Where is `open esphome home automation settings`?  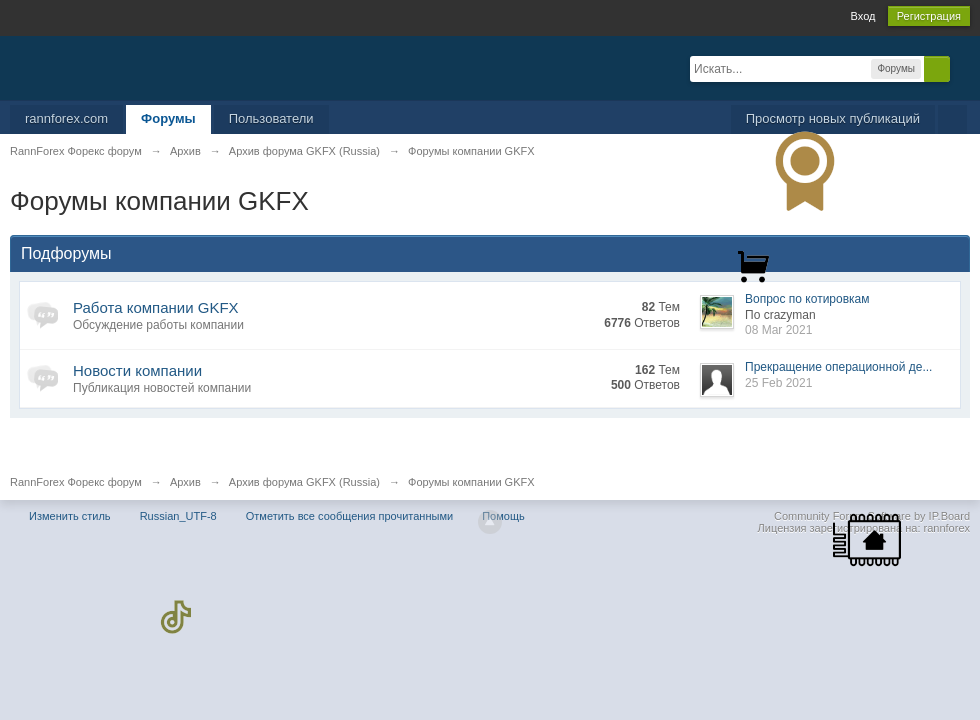 open esphome home automation settings is located at coordinates (867, 540).